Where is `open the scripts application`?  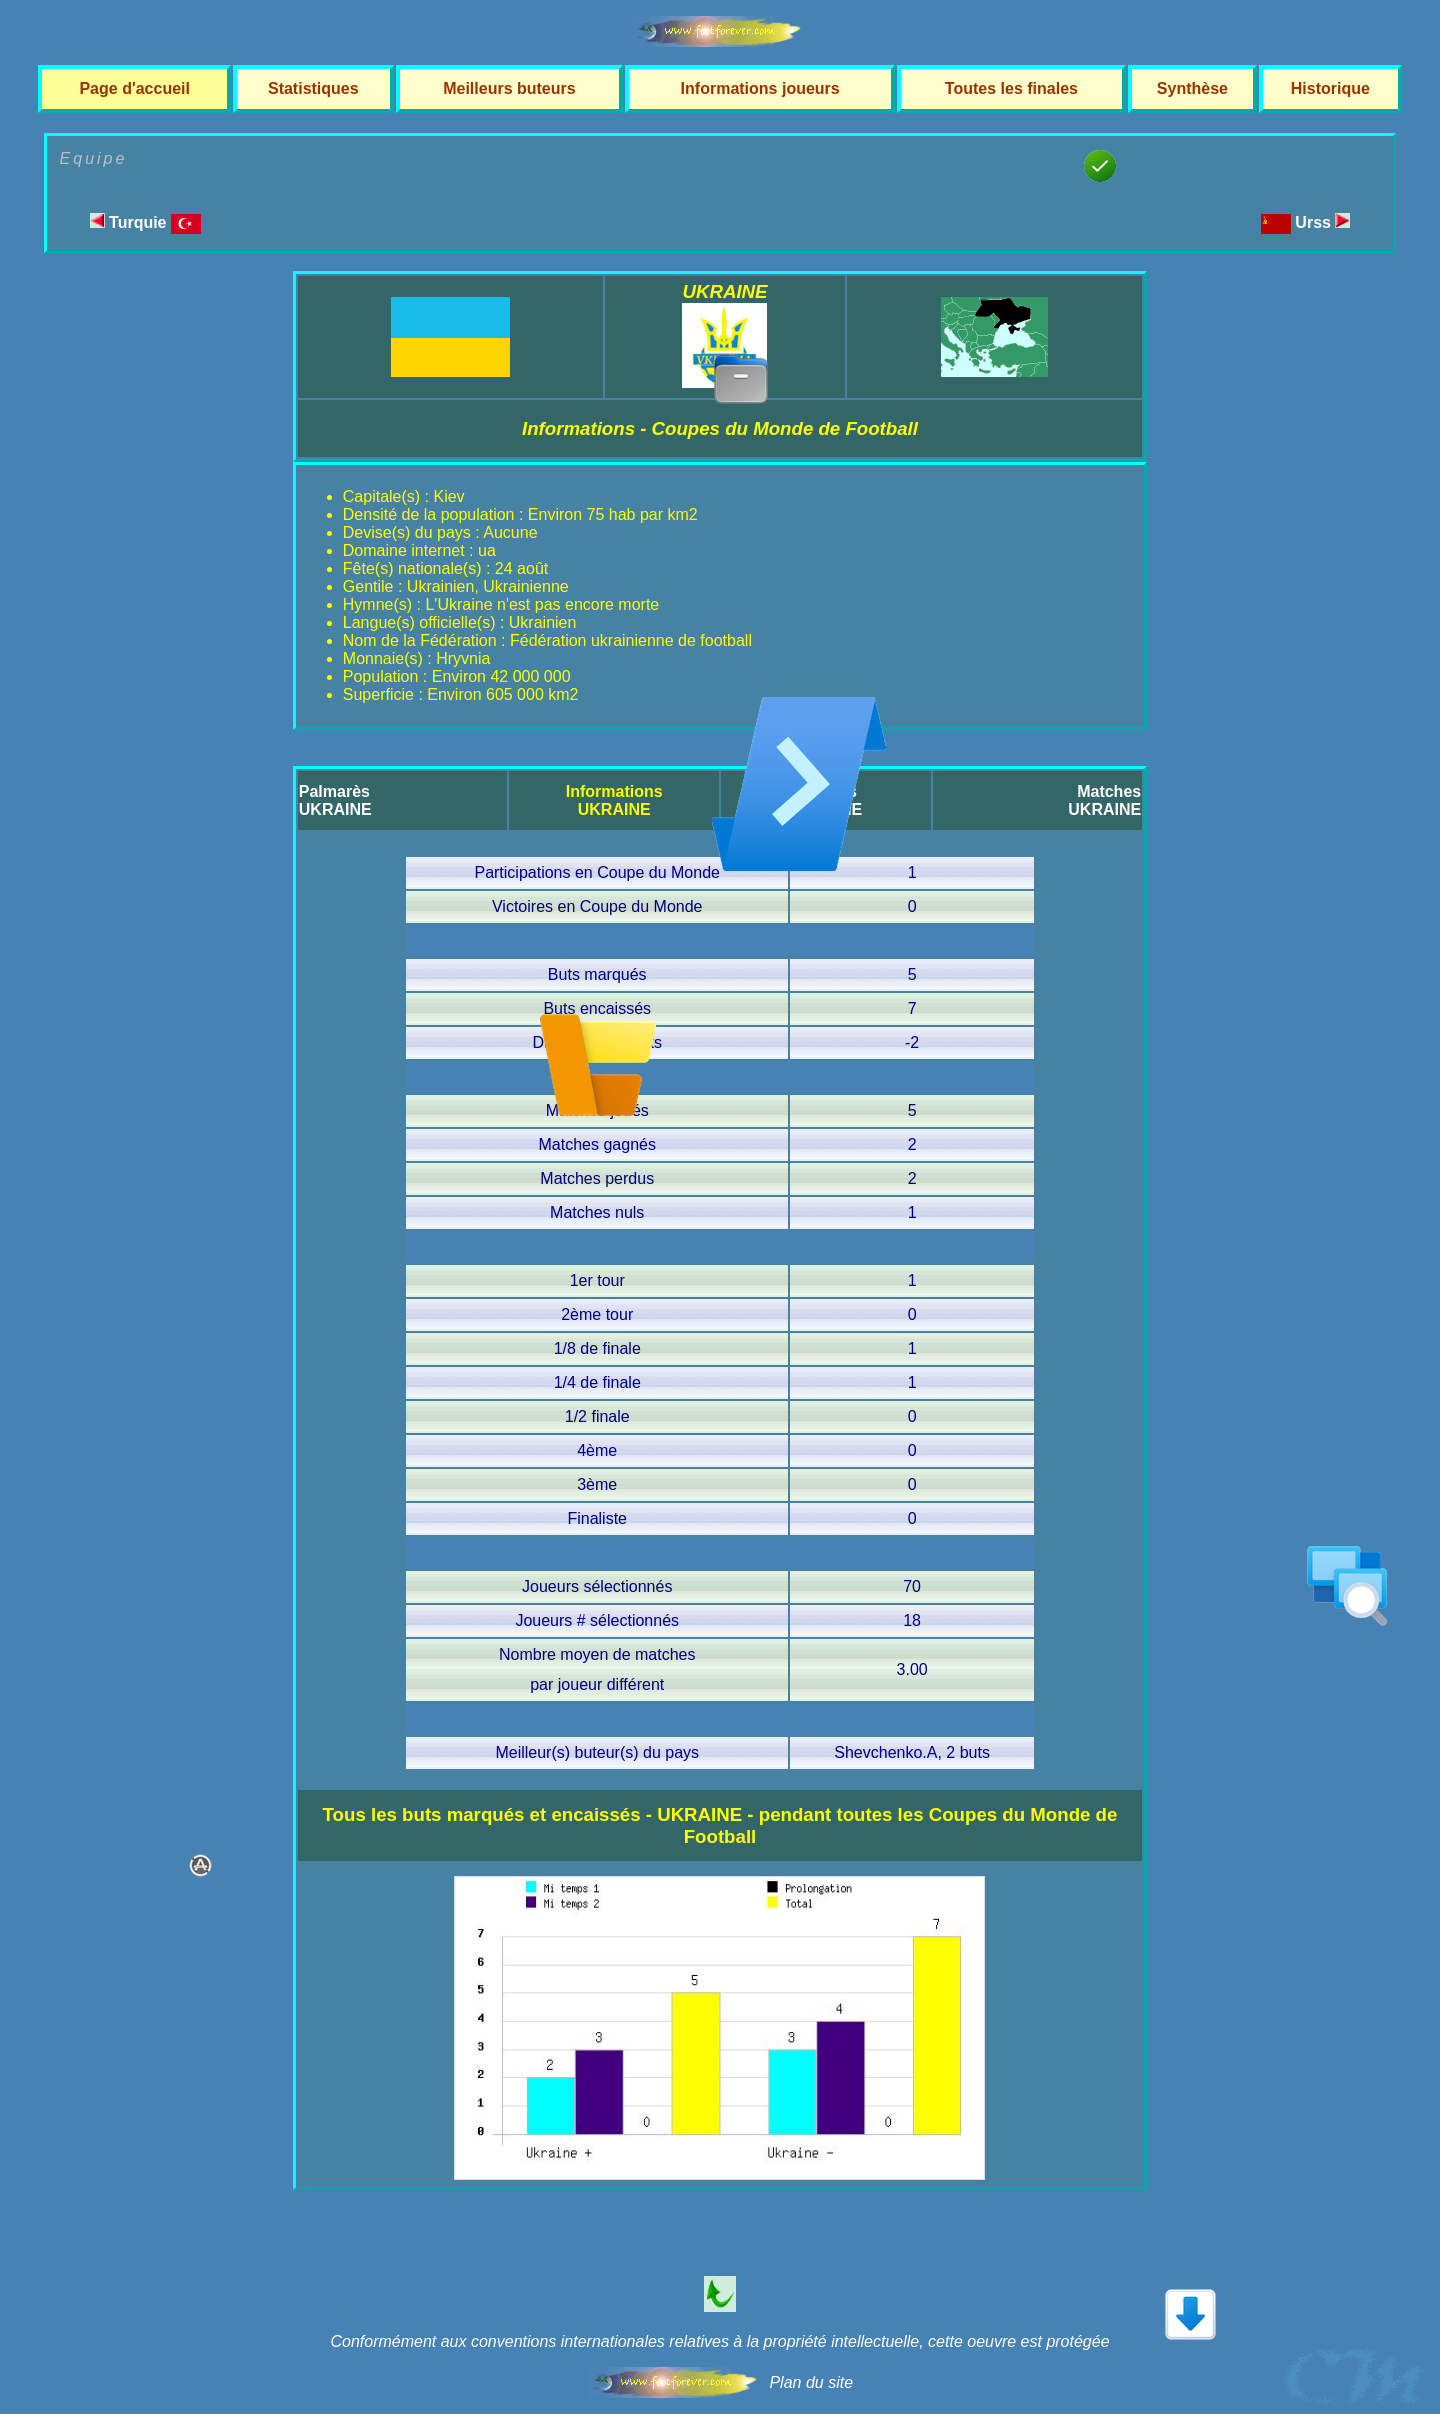
open the scripts application is located at coordinates (799, 784).